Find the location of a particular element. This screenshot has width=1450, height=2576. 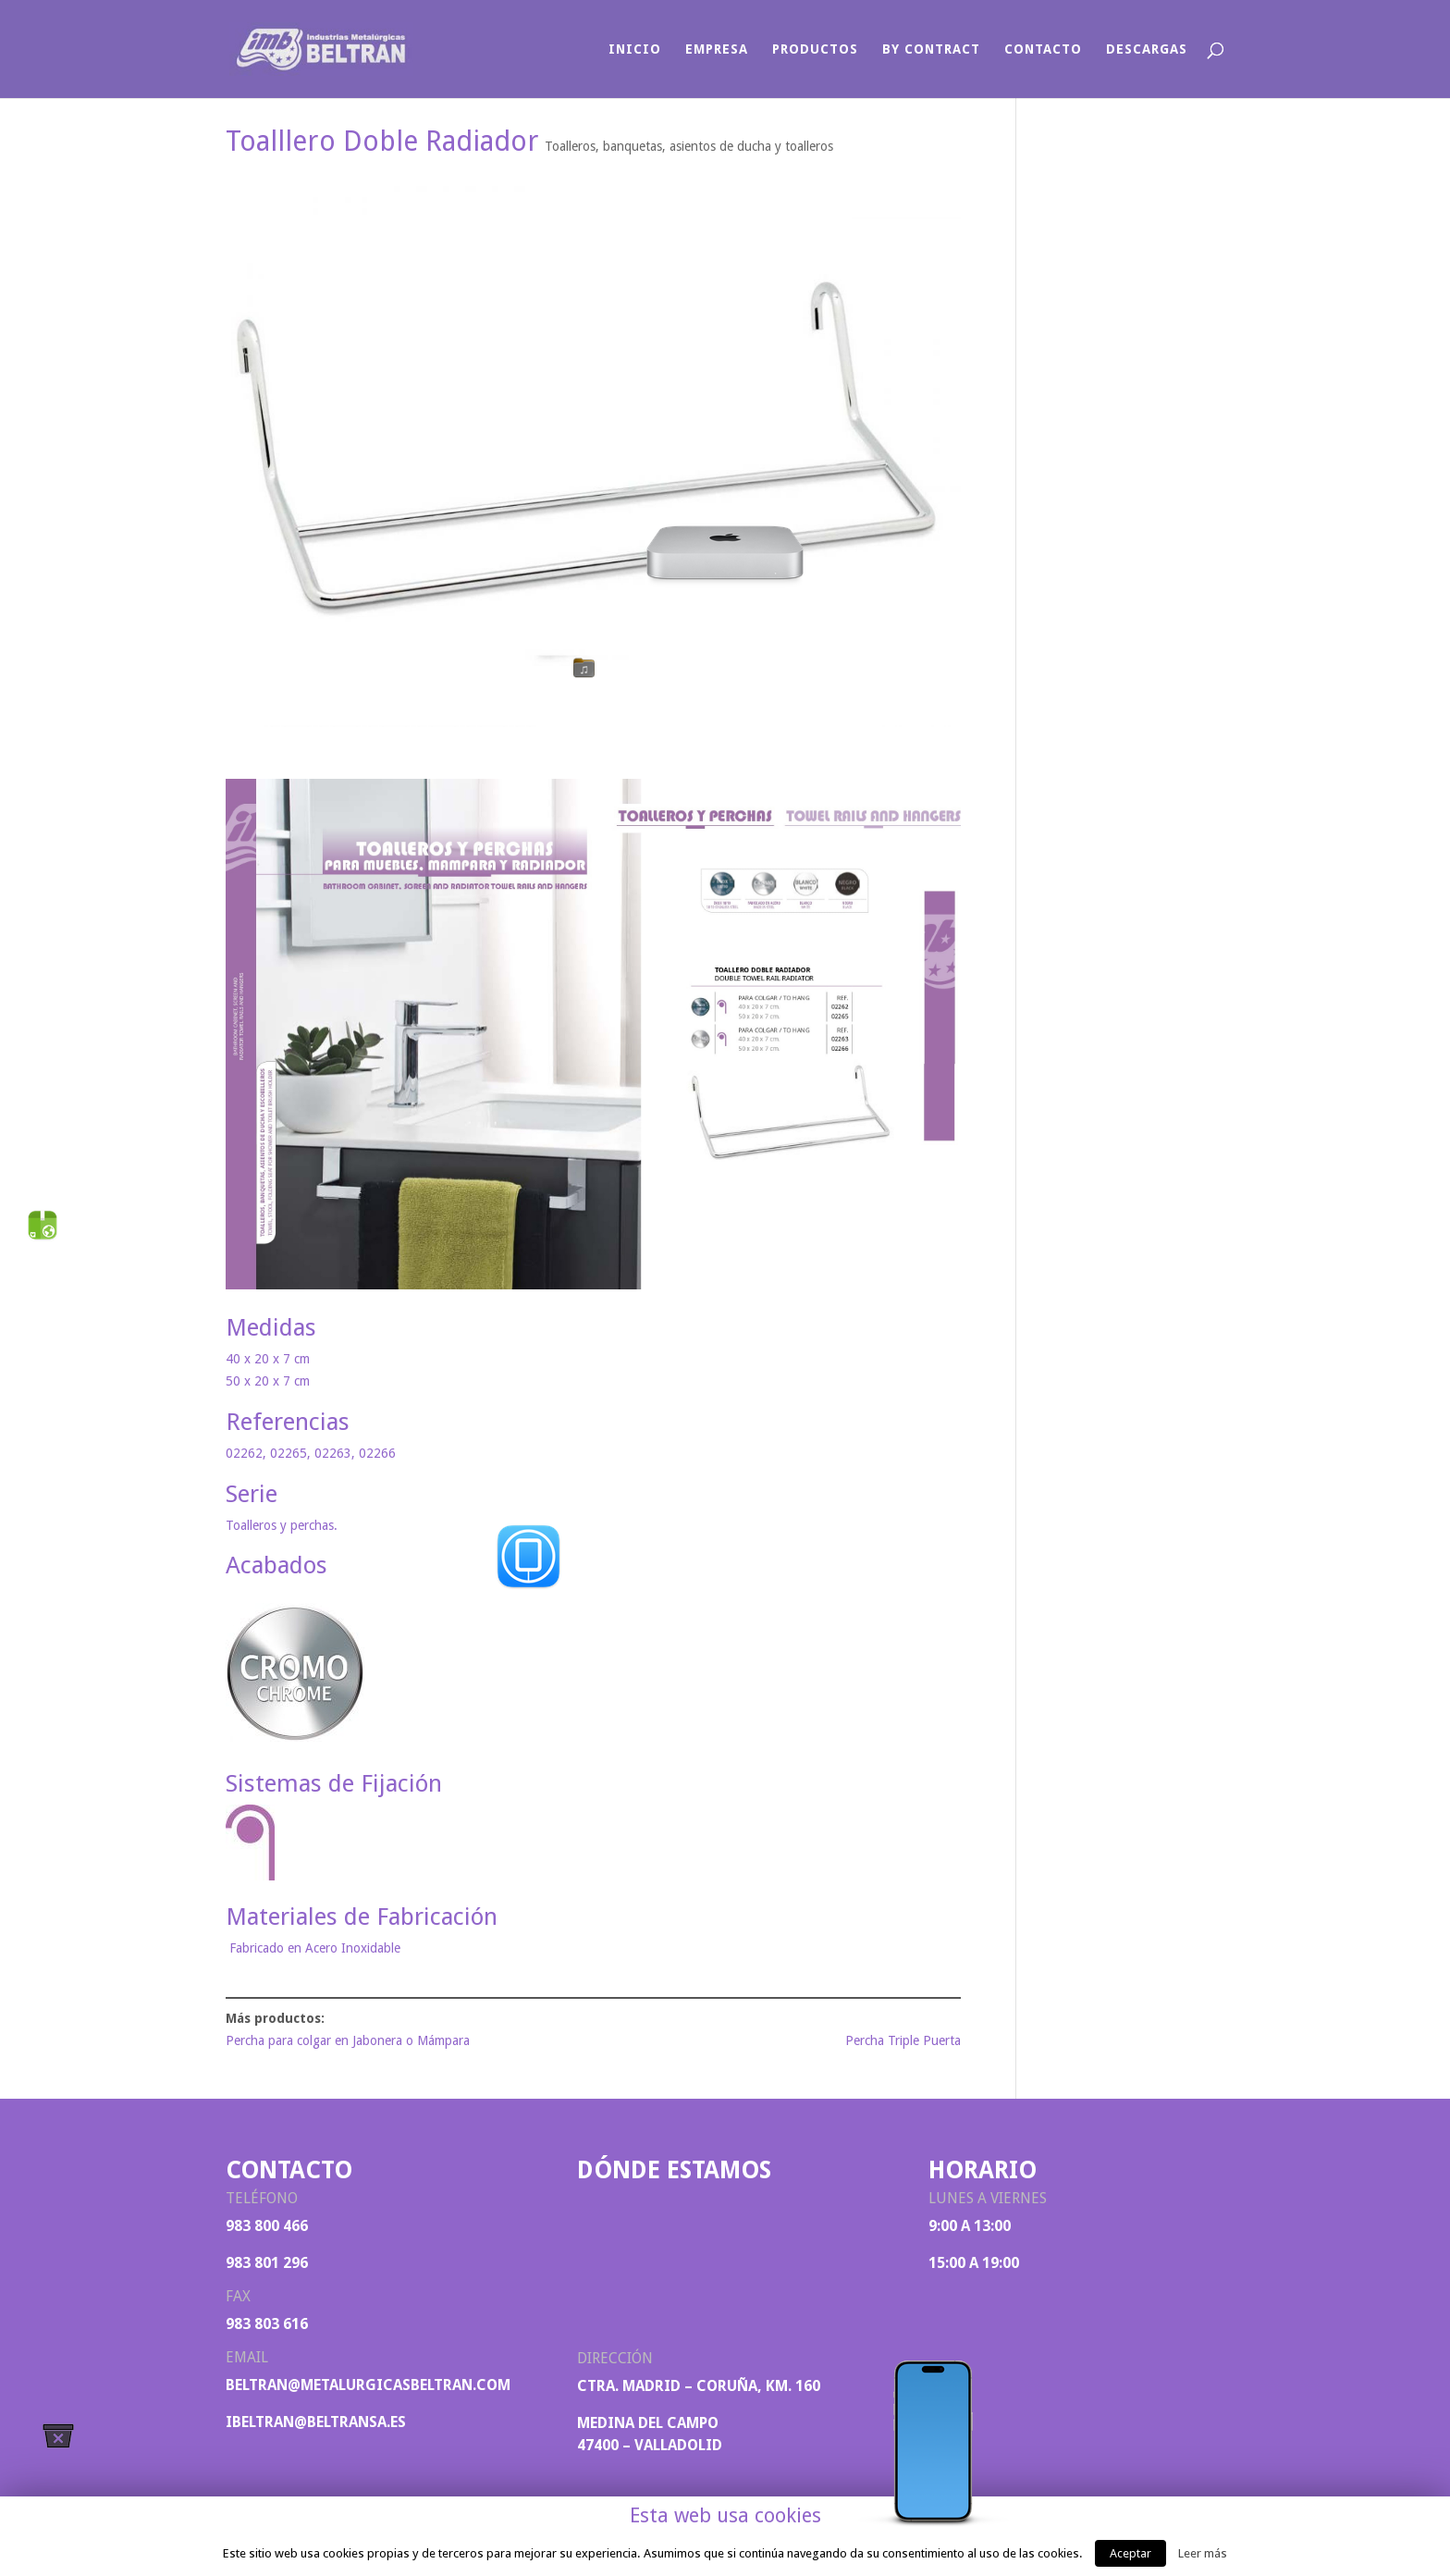

preview files or documents quickly is located at coordinates (528, 1556).